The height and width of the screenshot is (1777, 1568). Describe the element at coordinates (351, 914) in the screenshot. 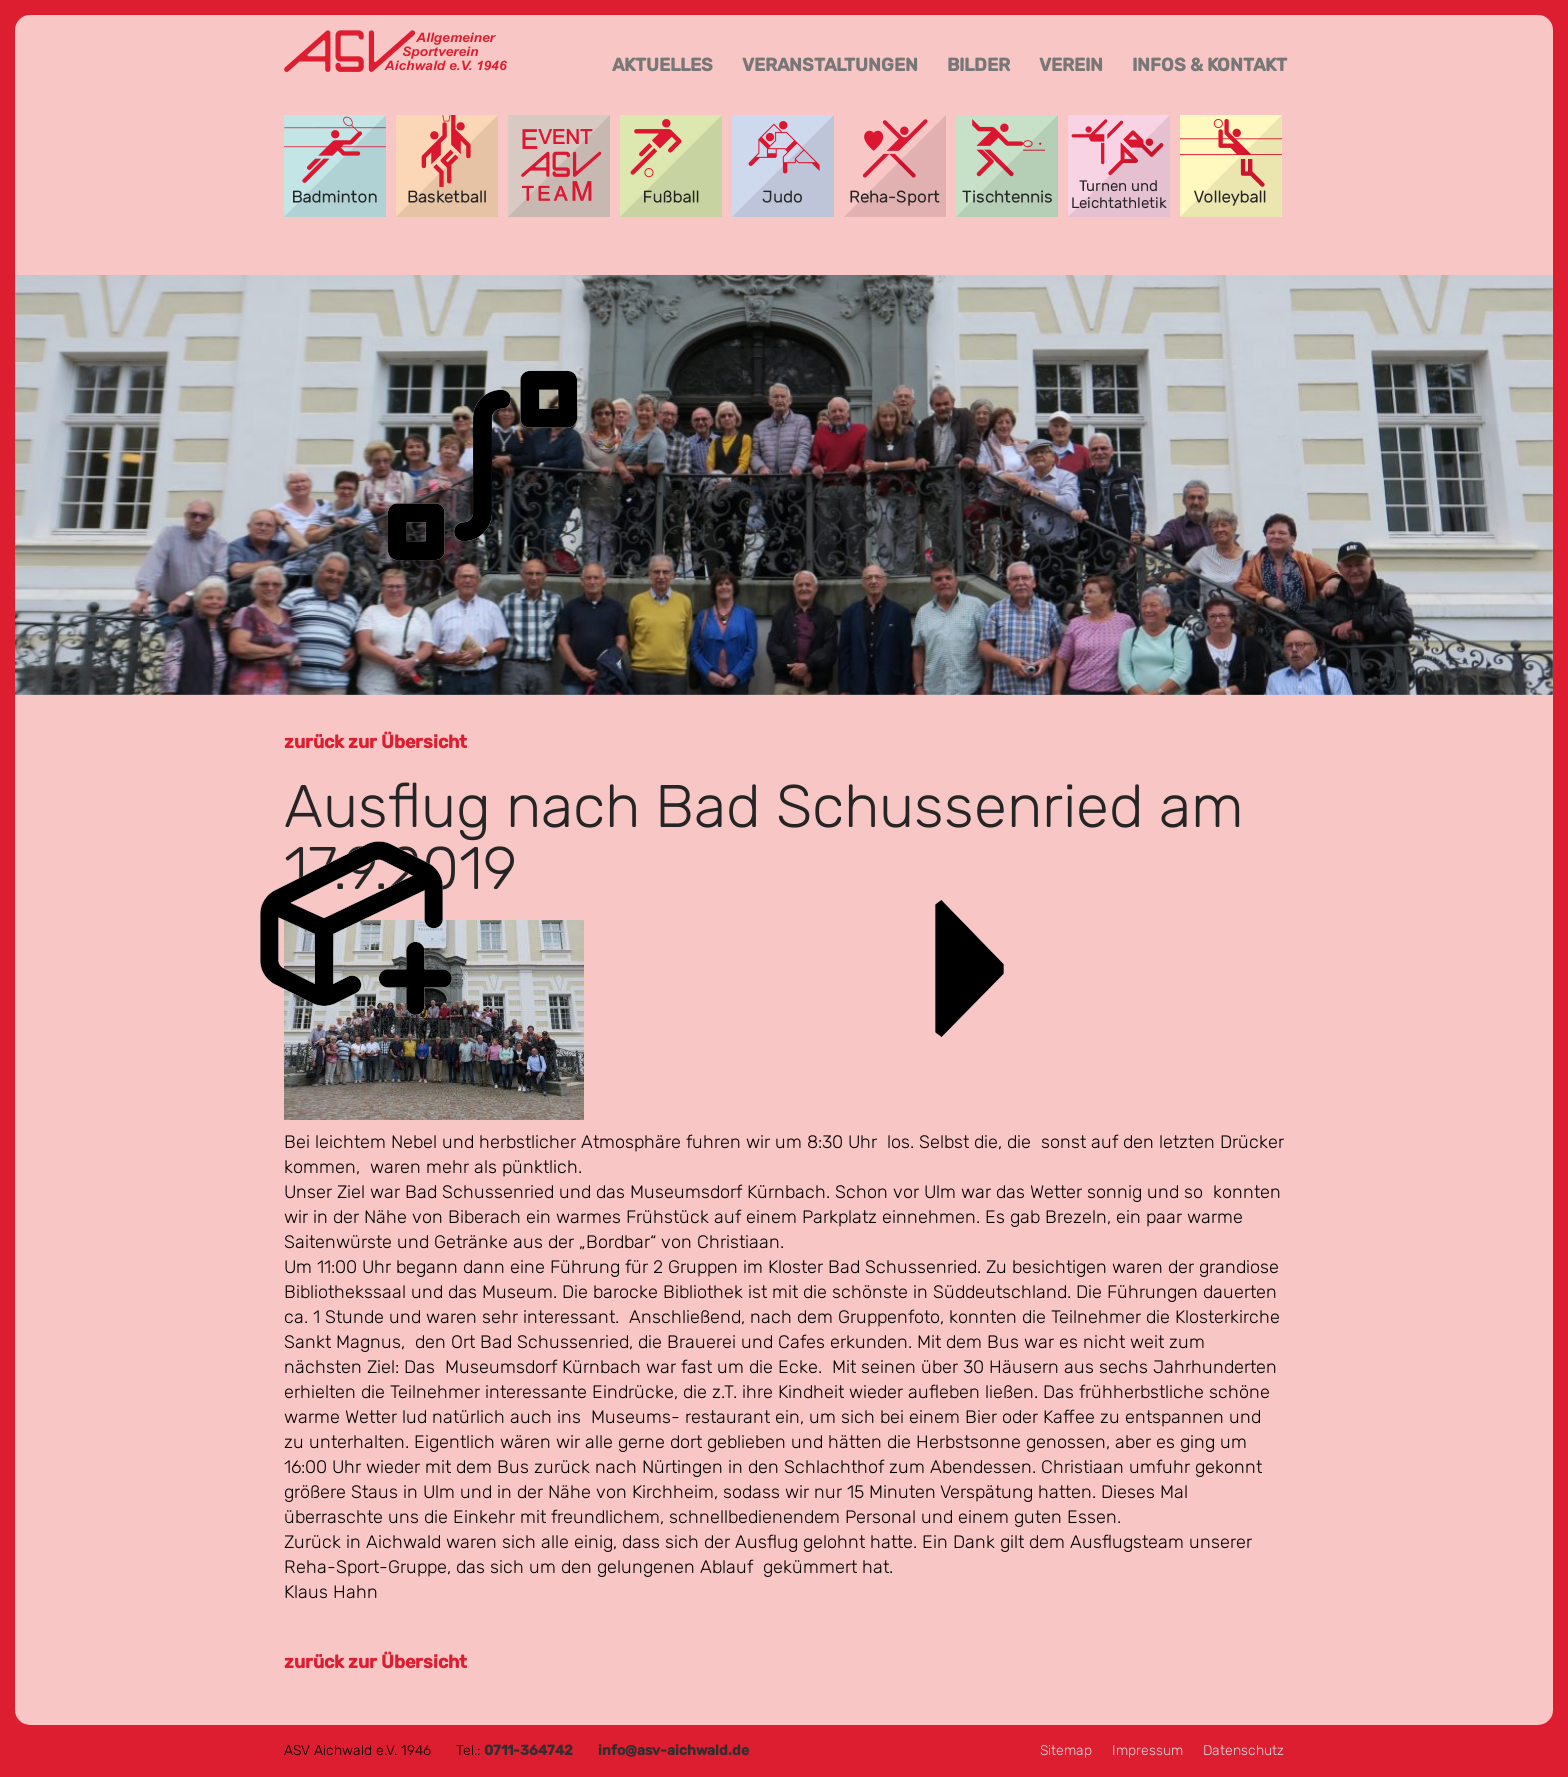

I see `add a new 3D object or shape` at that location.